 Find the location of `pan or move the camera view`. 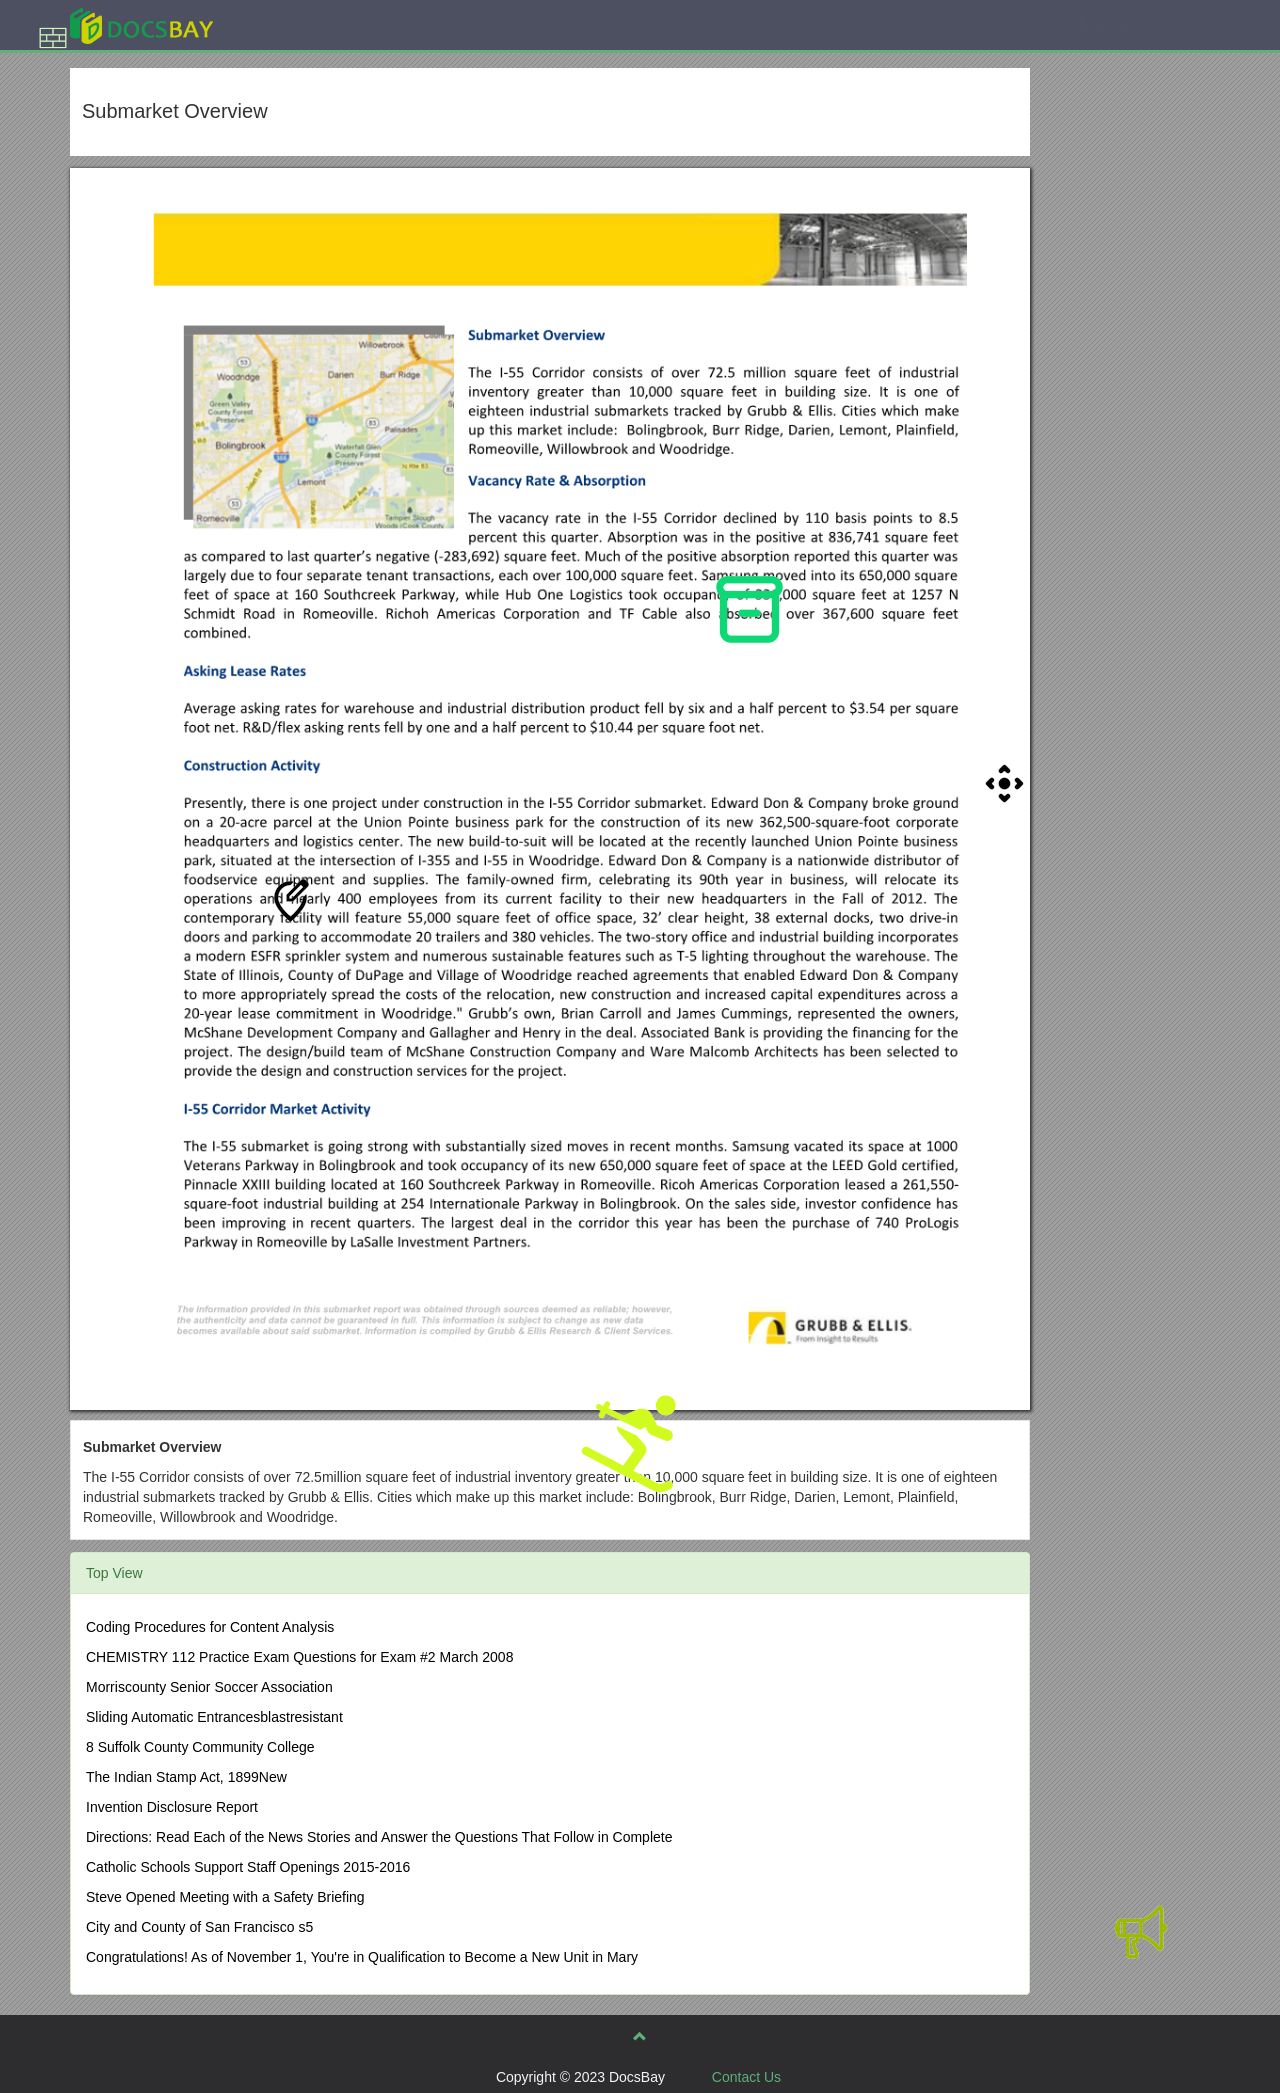

pan or move the camera view is located at coordinates (1004, 783).